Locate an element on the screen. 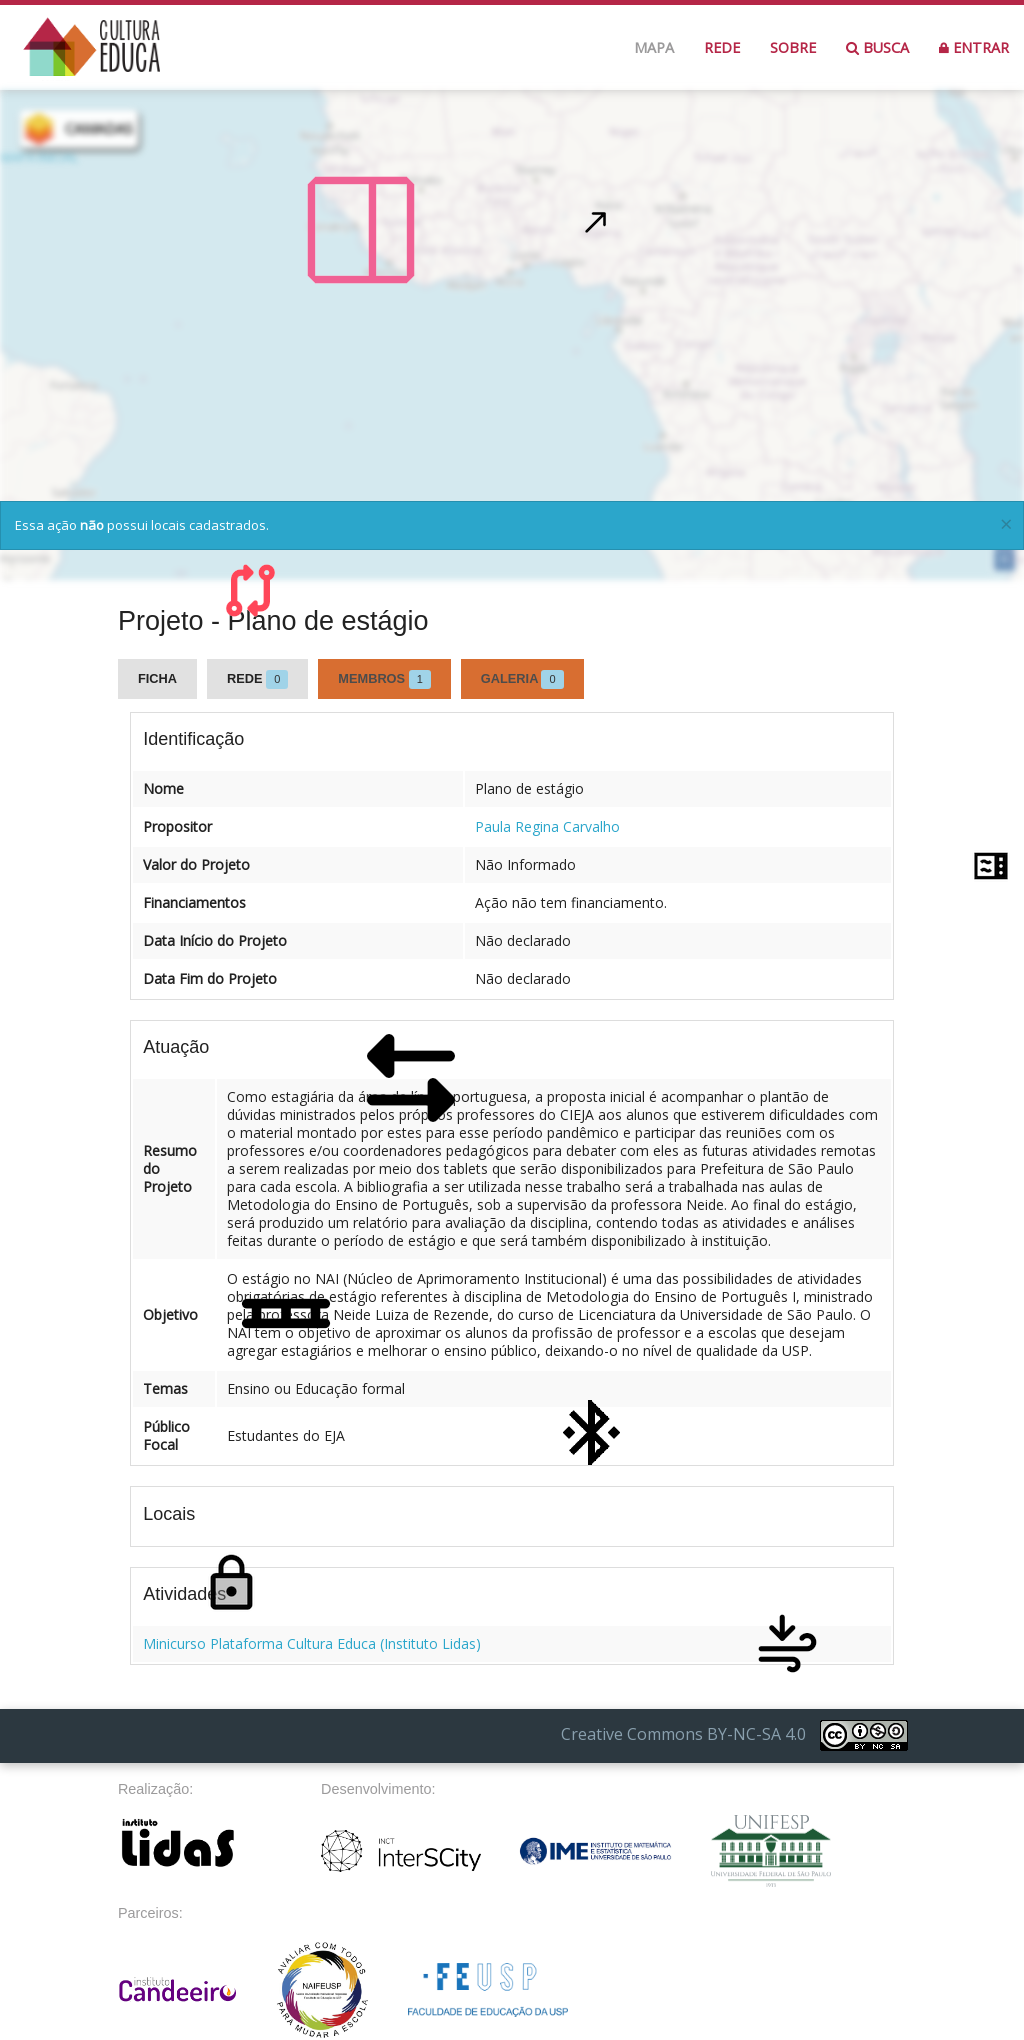 This screenshot has width=1024, height=2040. indicates wind direction moving downward is located at coordinates (787, 1643).